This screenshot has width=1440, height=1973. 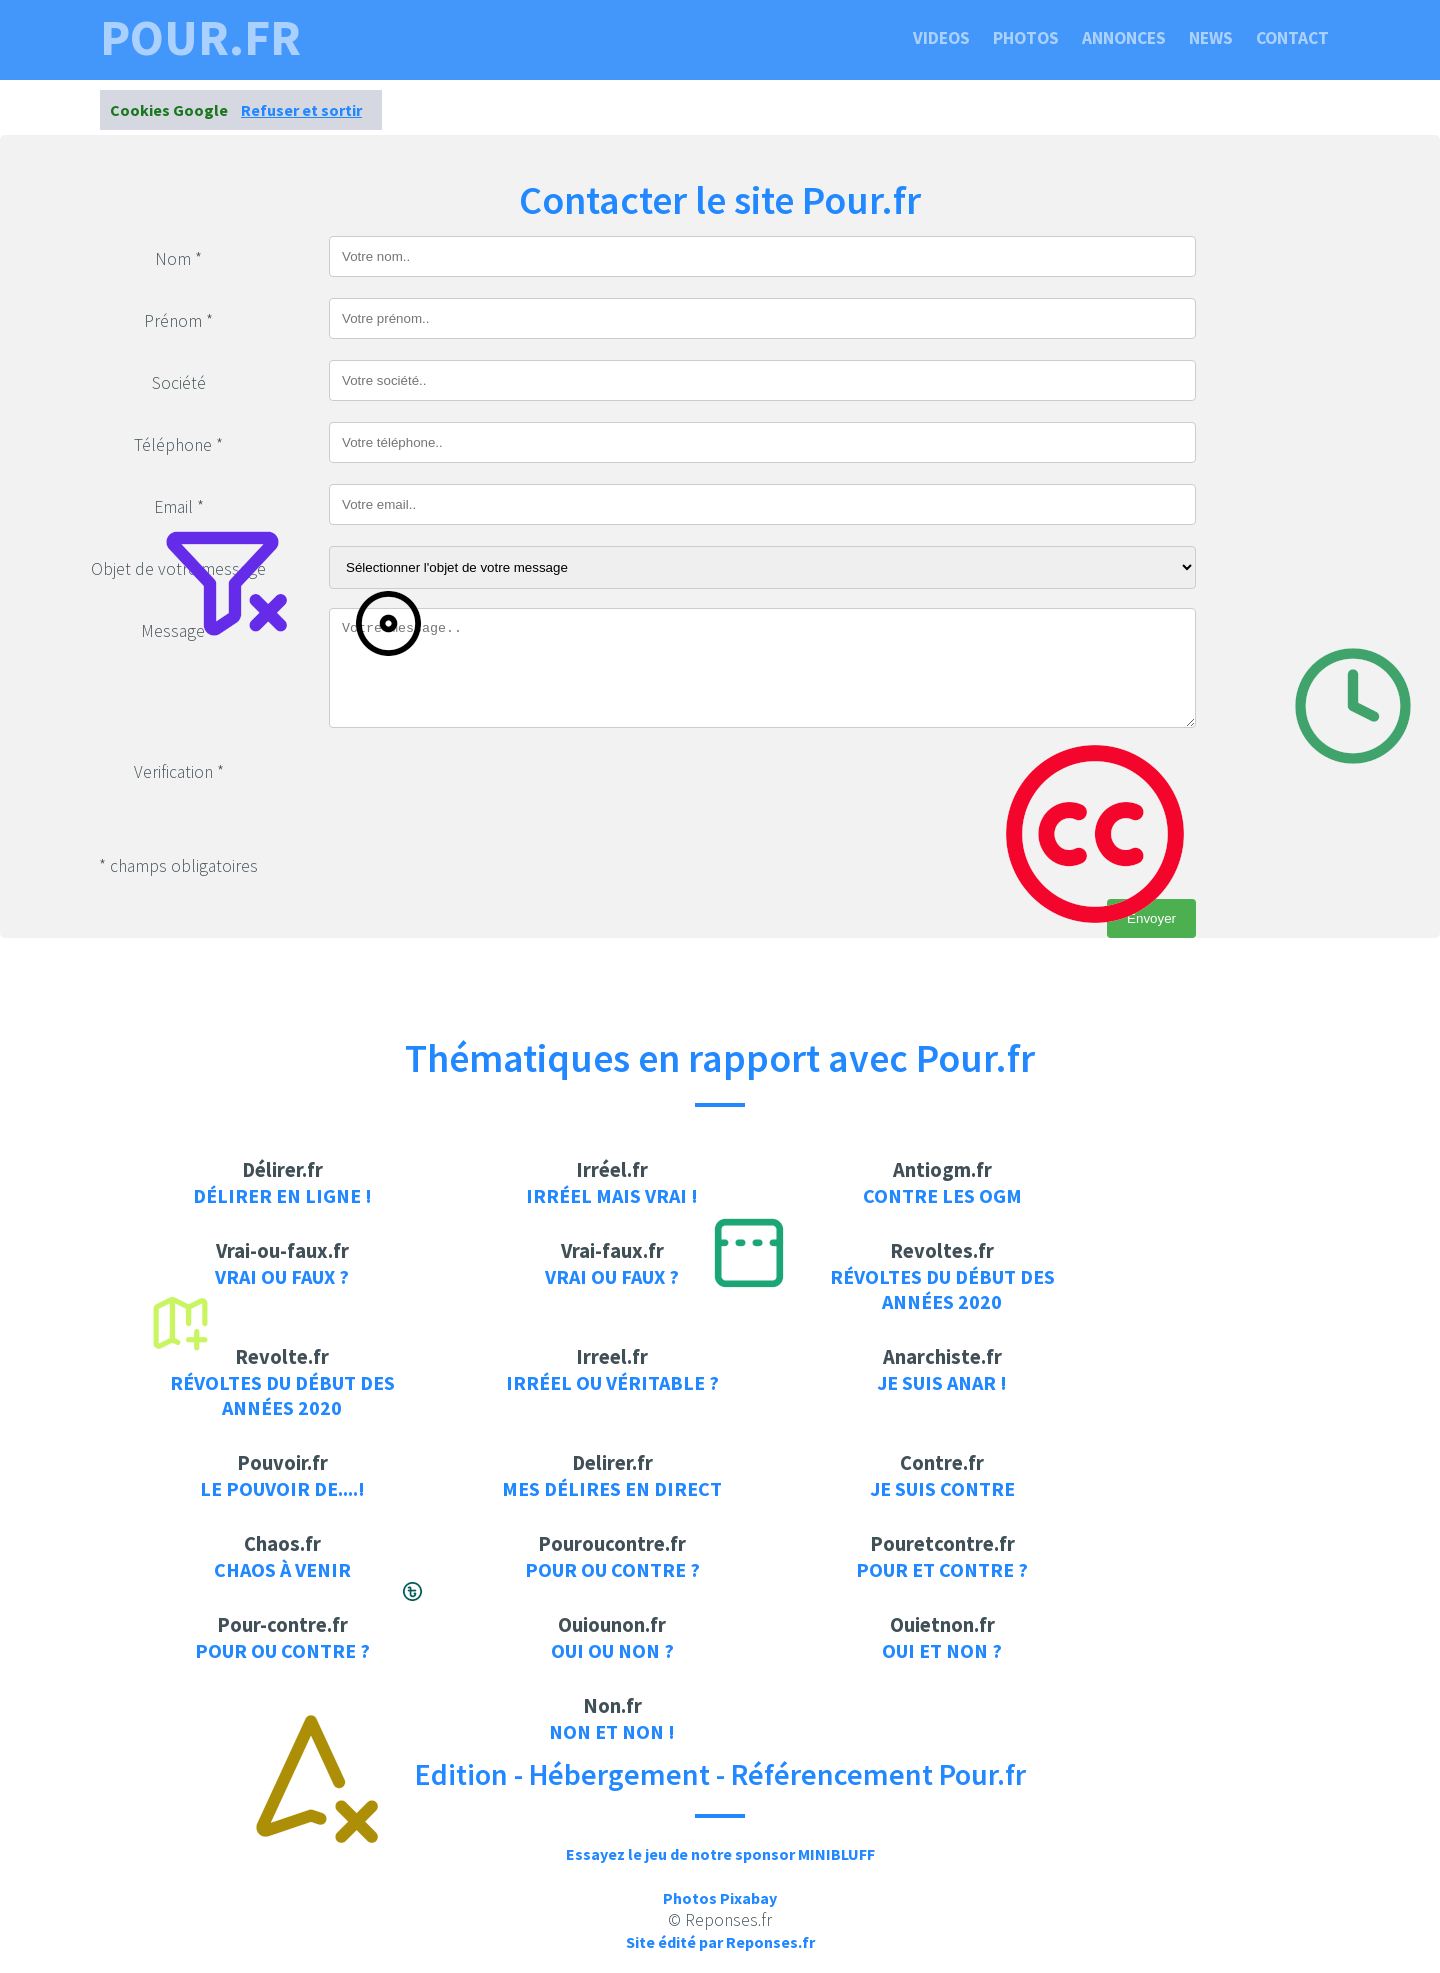 I want to click on clear all filters, so click(x=222, y=579).